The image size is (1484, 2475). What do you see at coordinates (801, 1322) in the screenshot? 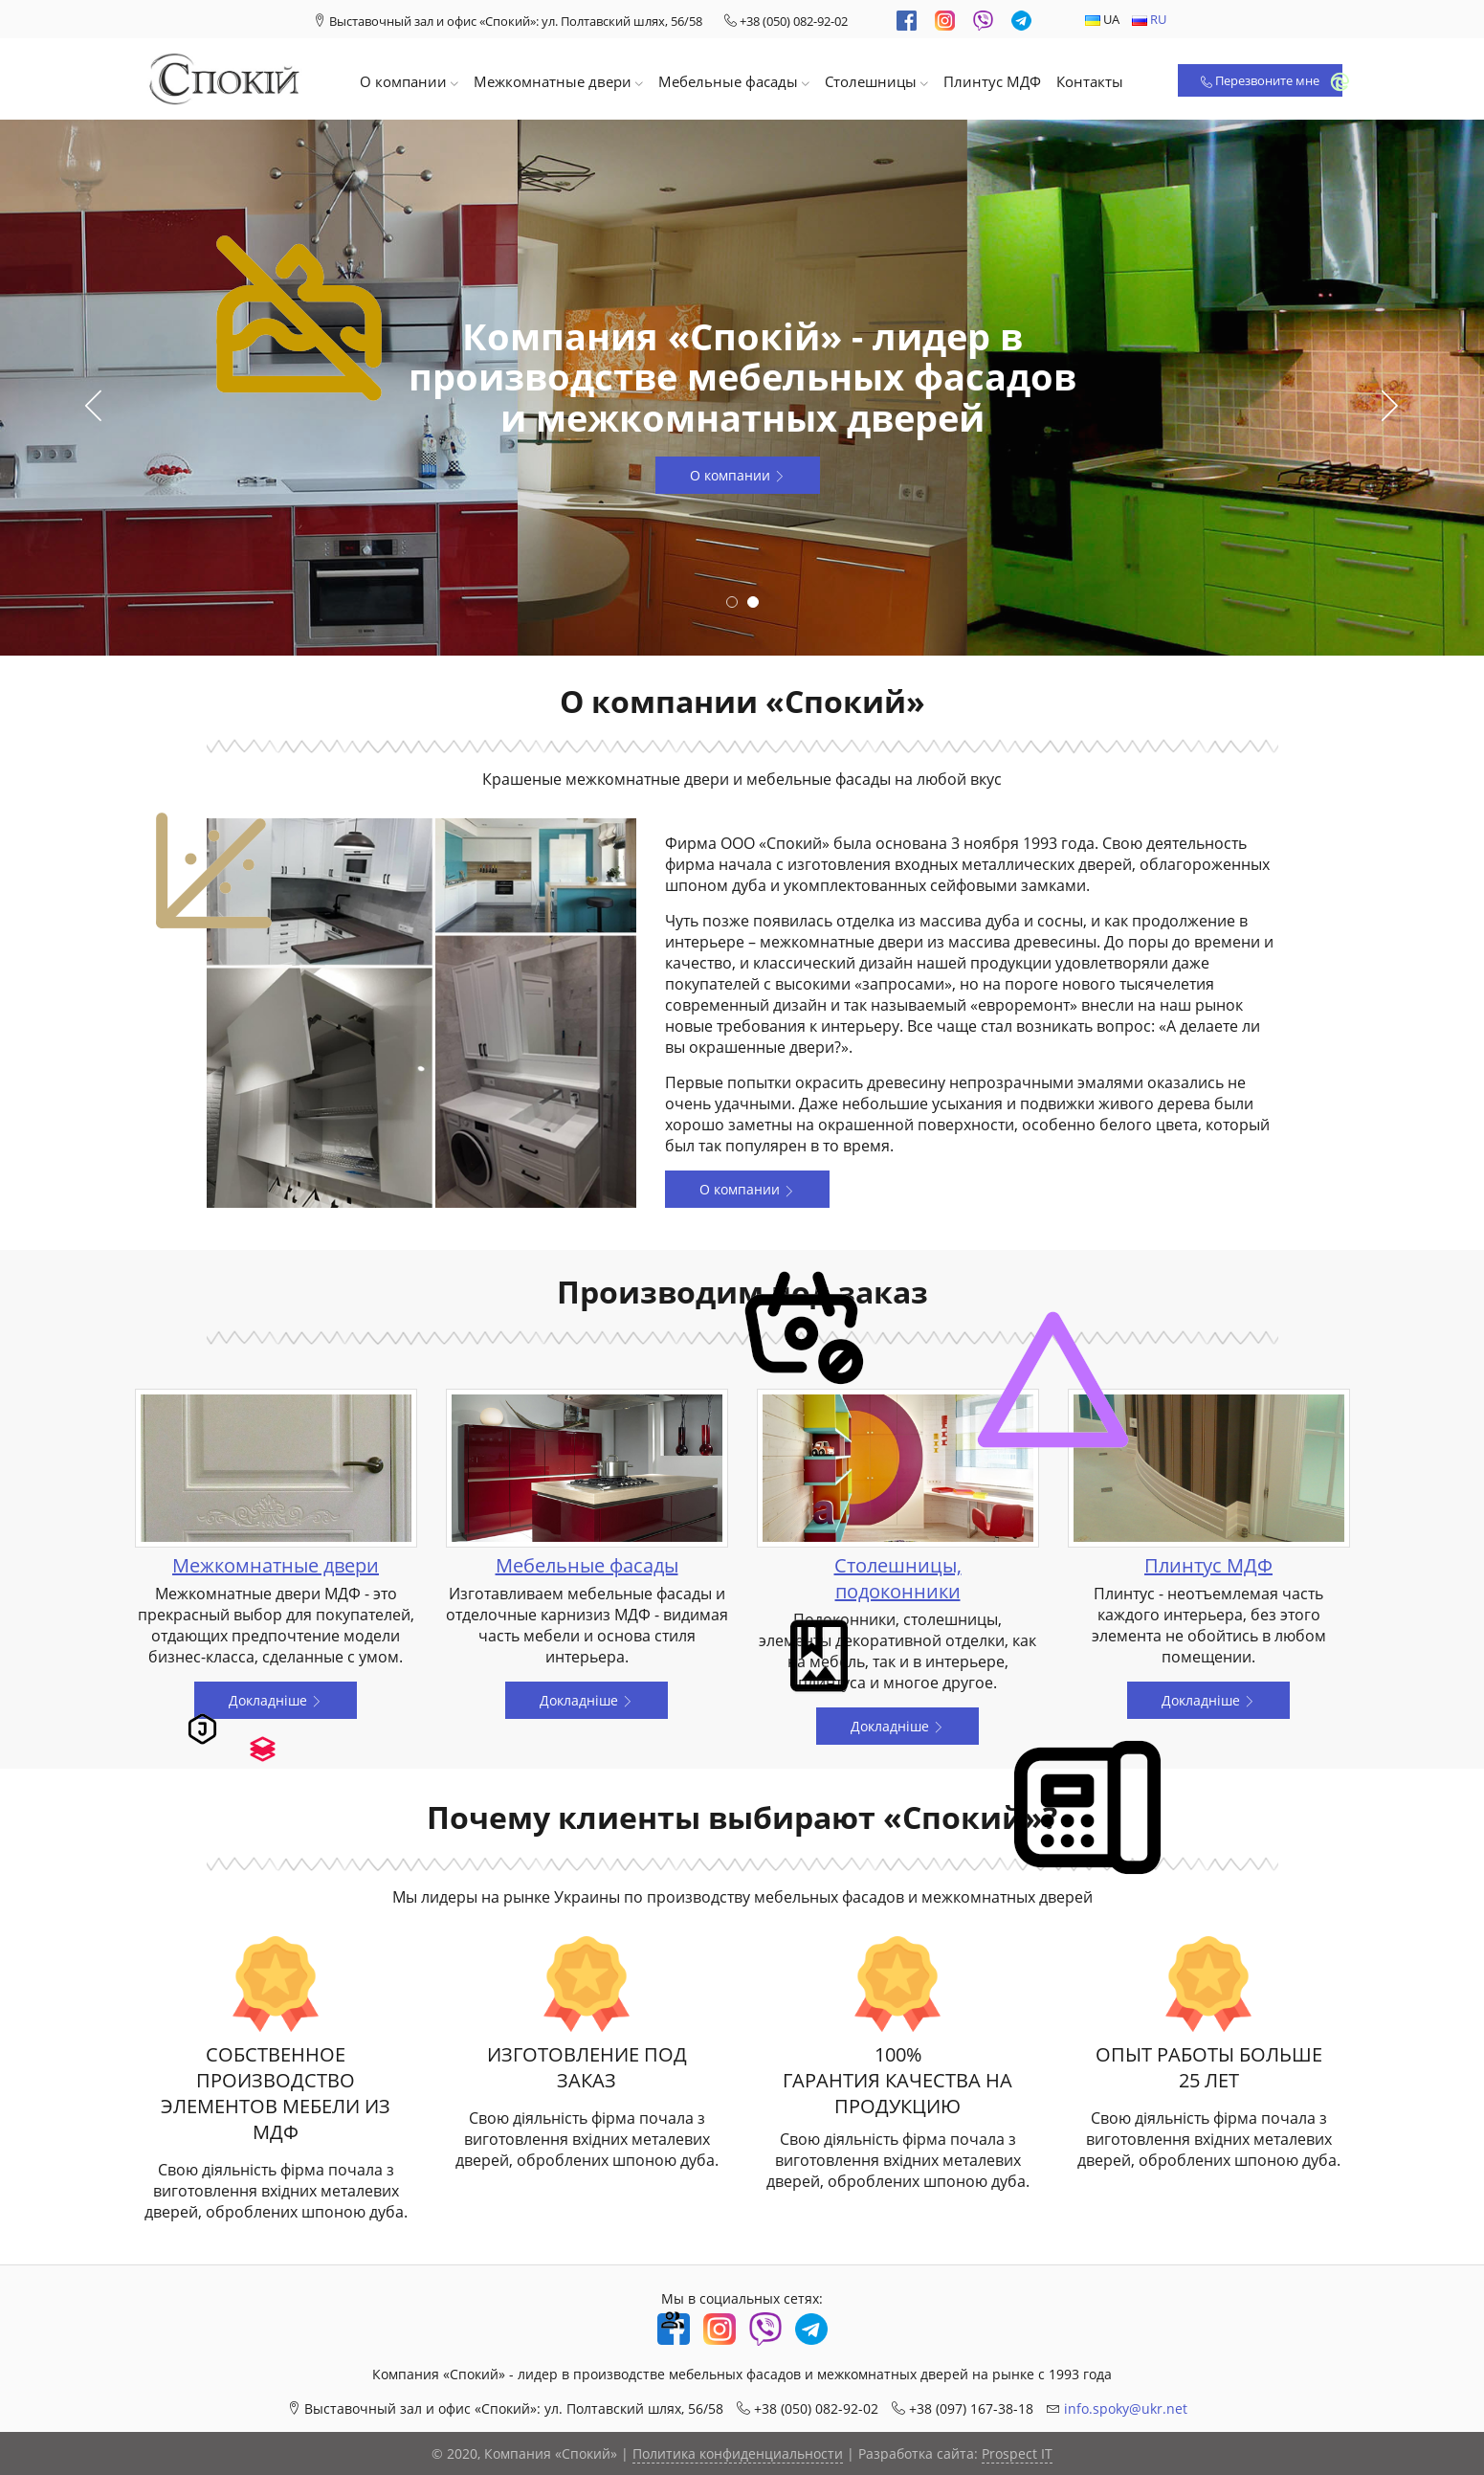
I see `cancel or remove shopping basket` at bounding box center [801, 1322].